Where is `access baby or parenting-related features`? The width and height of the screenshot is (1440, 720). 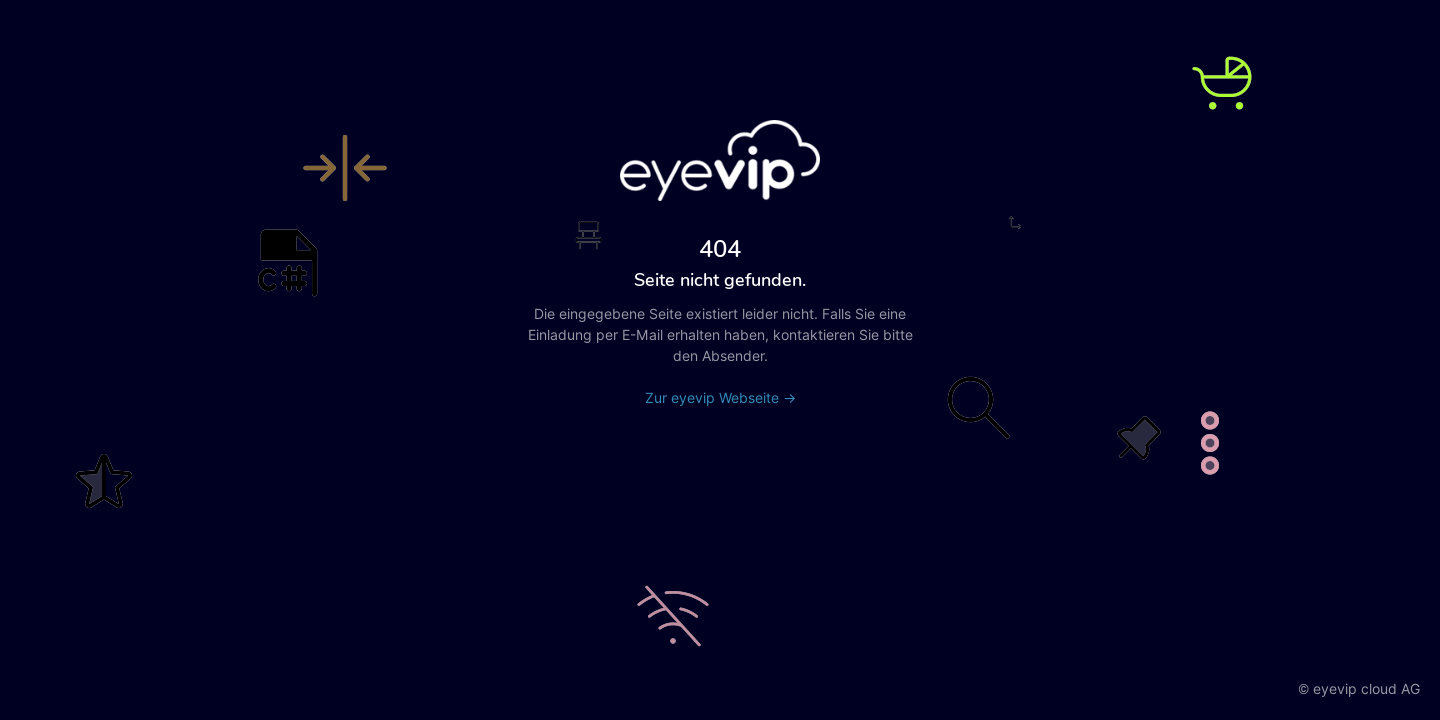
access baby or parenting-related features is located at coordinates (1223, 81).